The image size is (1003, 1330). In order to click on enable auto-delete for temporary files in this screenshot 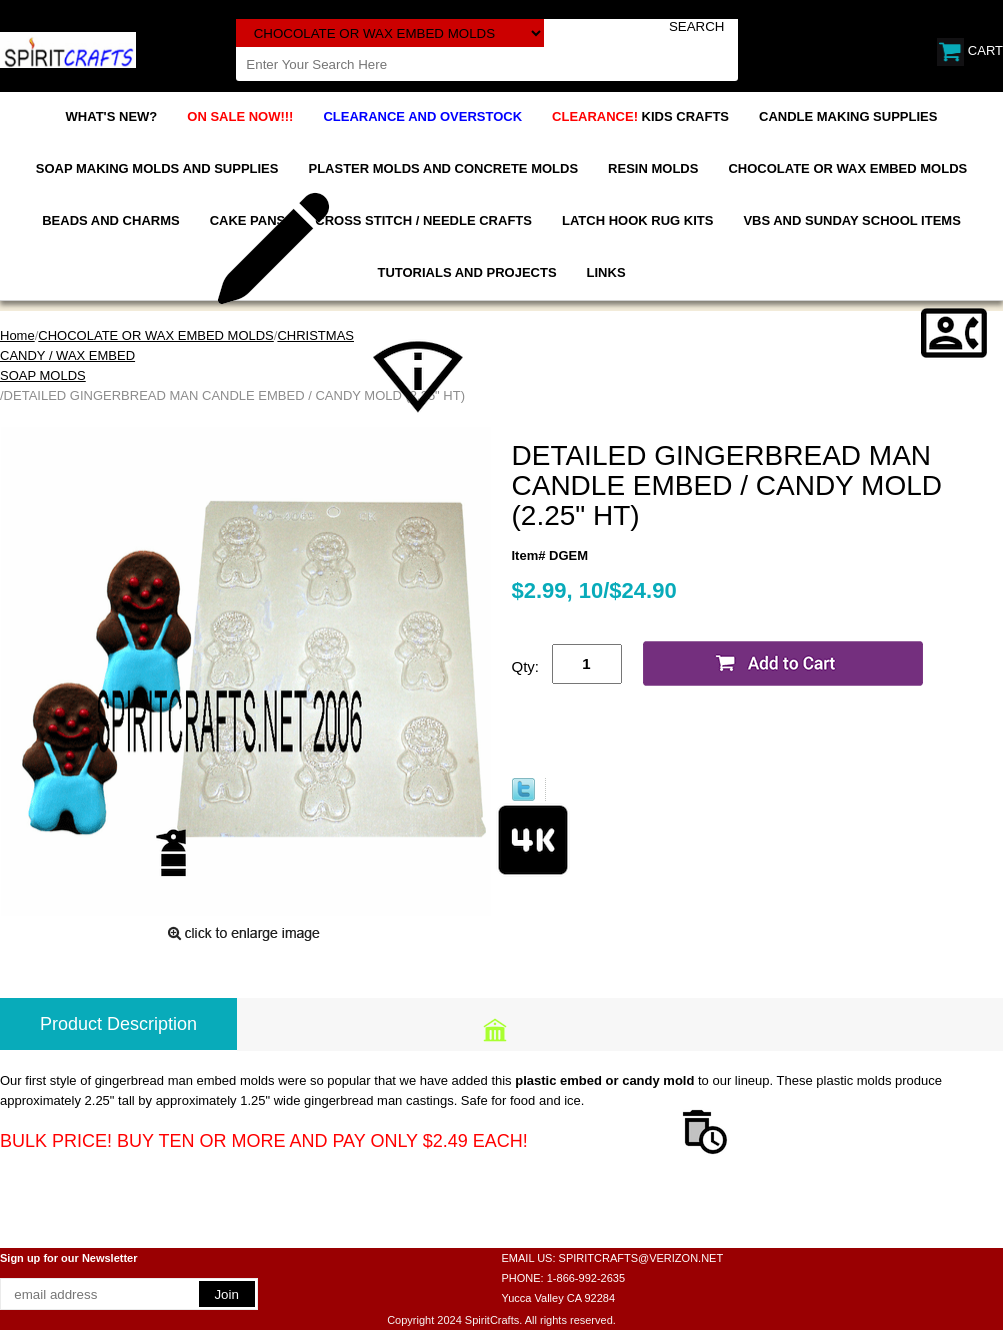, I will do `click(705, 1132)`.